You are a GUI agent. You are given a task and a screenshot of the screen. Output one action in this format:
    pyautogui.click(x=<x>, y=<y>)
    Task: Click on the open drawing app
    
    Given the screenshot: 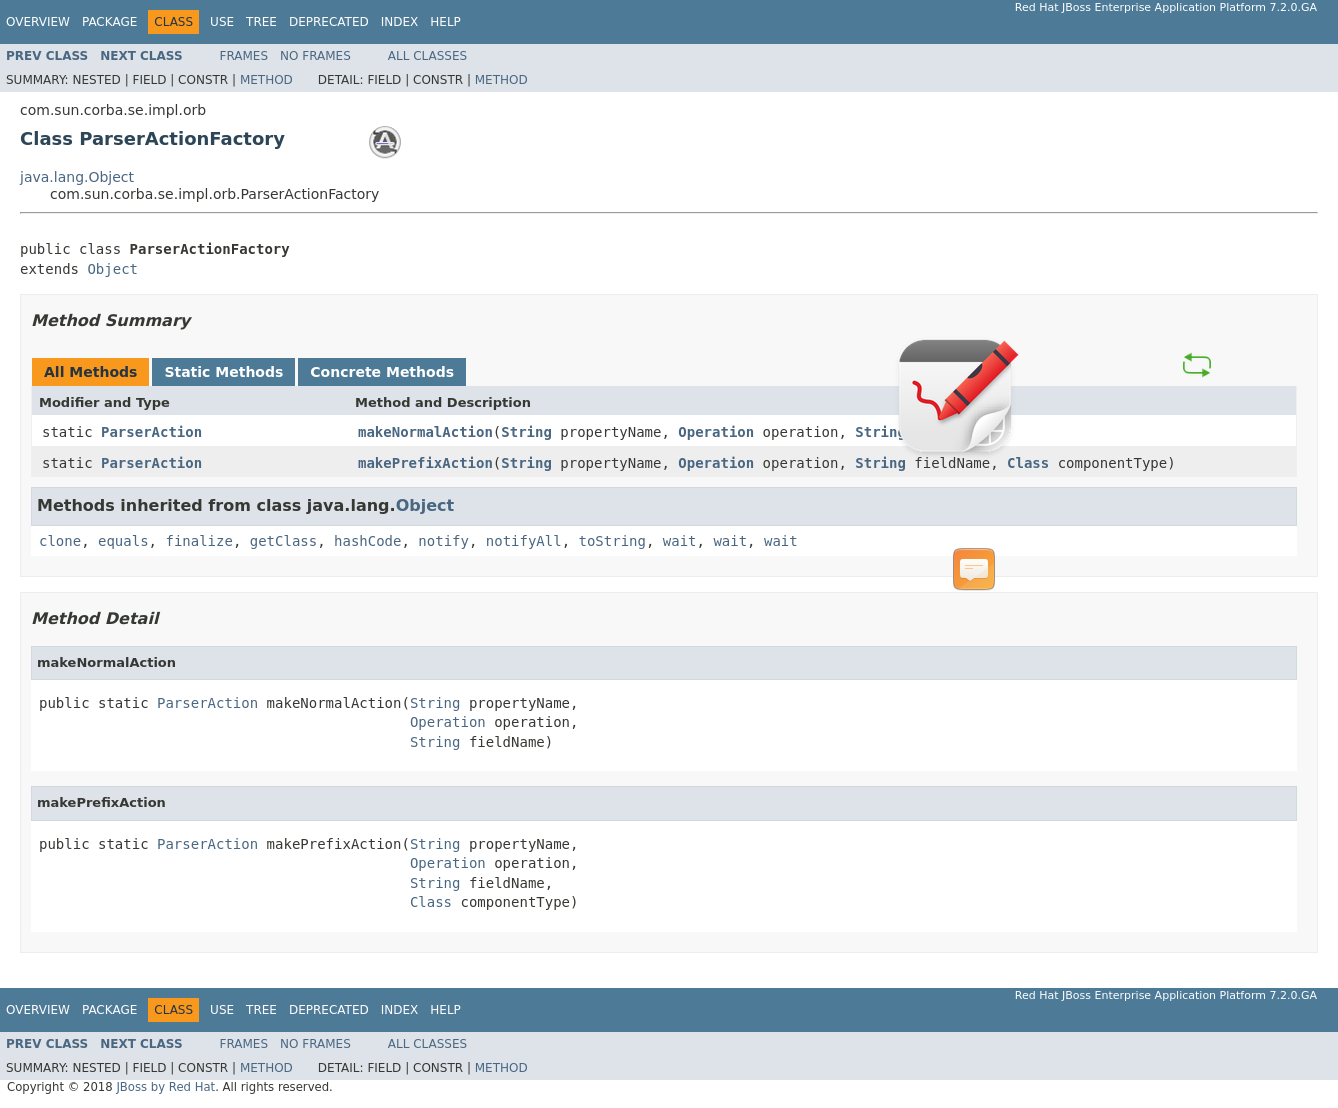 What is the action you would take?
    pyautogui.click(x=955, y=396)
    